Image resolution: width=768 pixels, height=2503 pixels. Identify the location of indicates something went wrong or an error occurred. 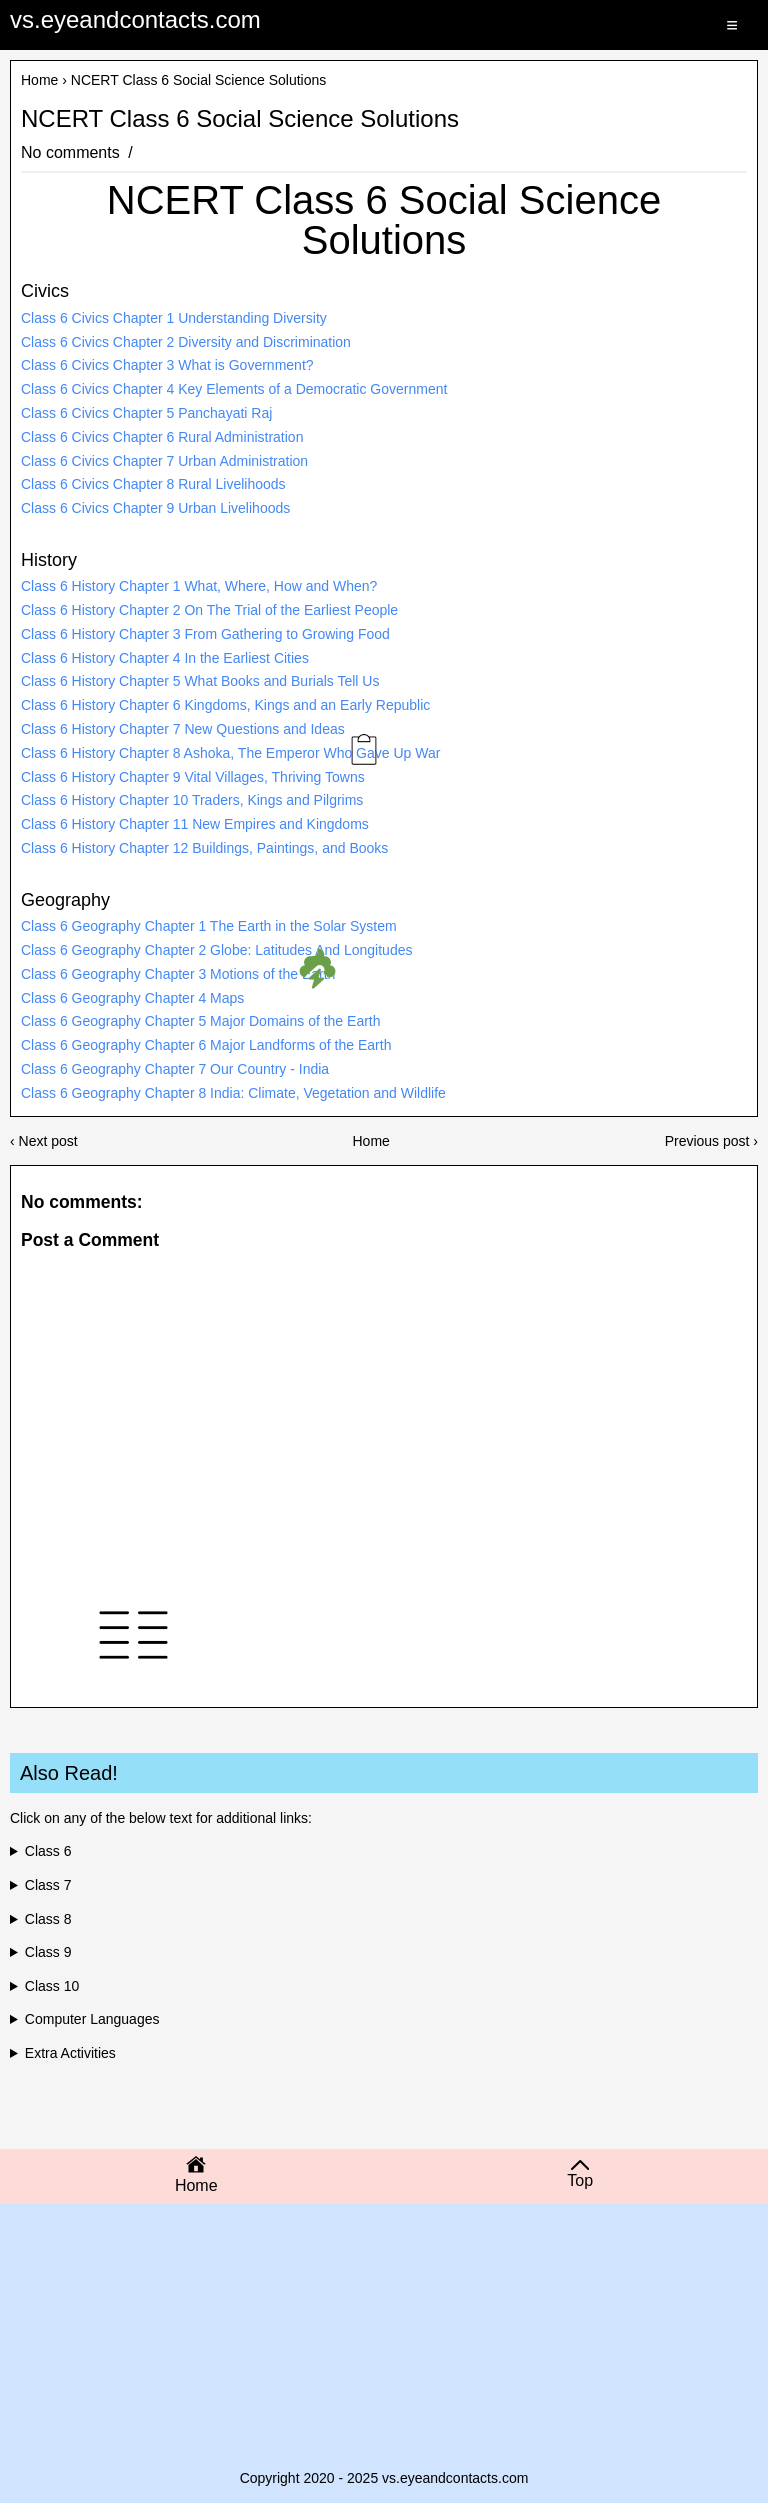
(317, 968).